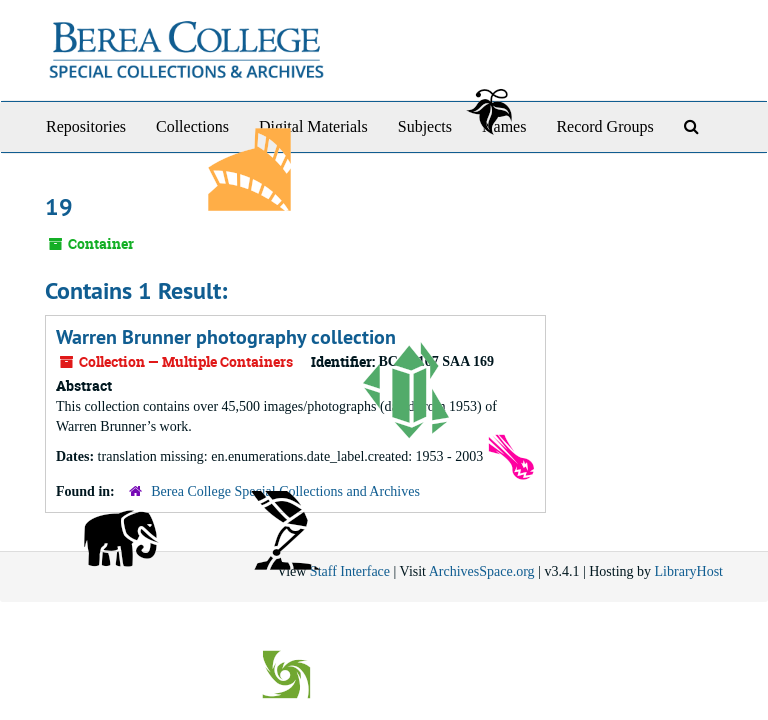  I want to click on select robotic leg equipment or upgrade, so click(286, 531).